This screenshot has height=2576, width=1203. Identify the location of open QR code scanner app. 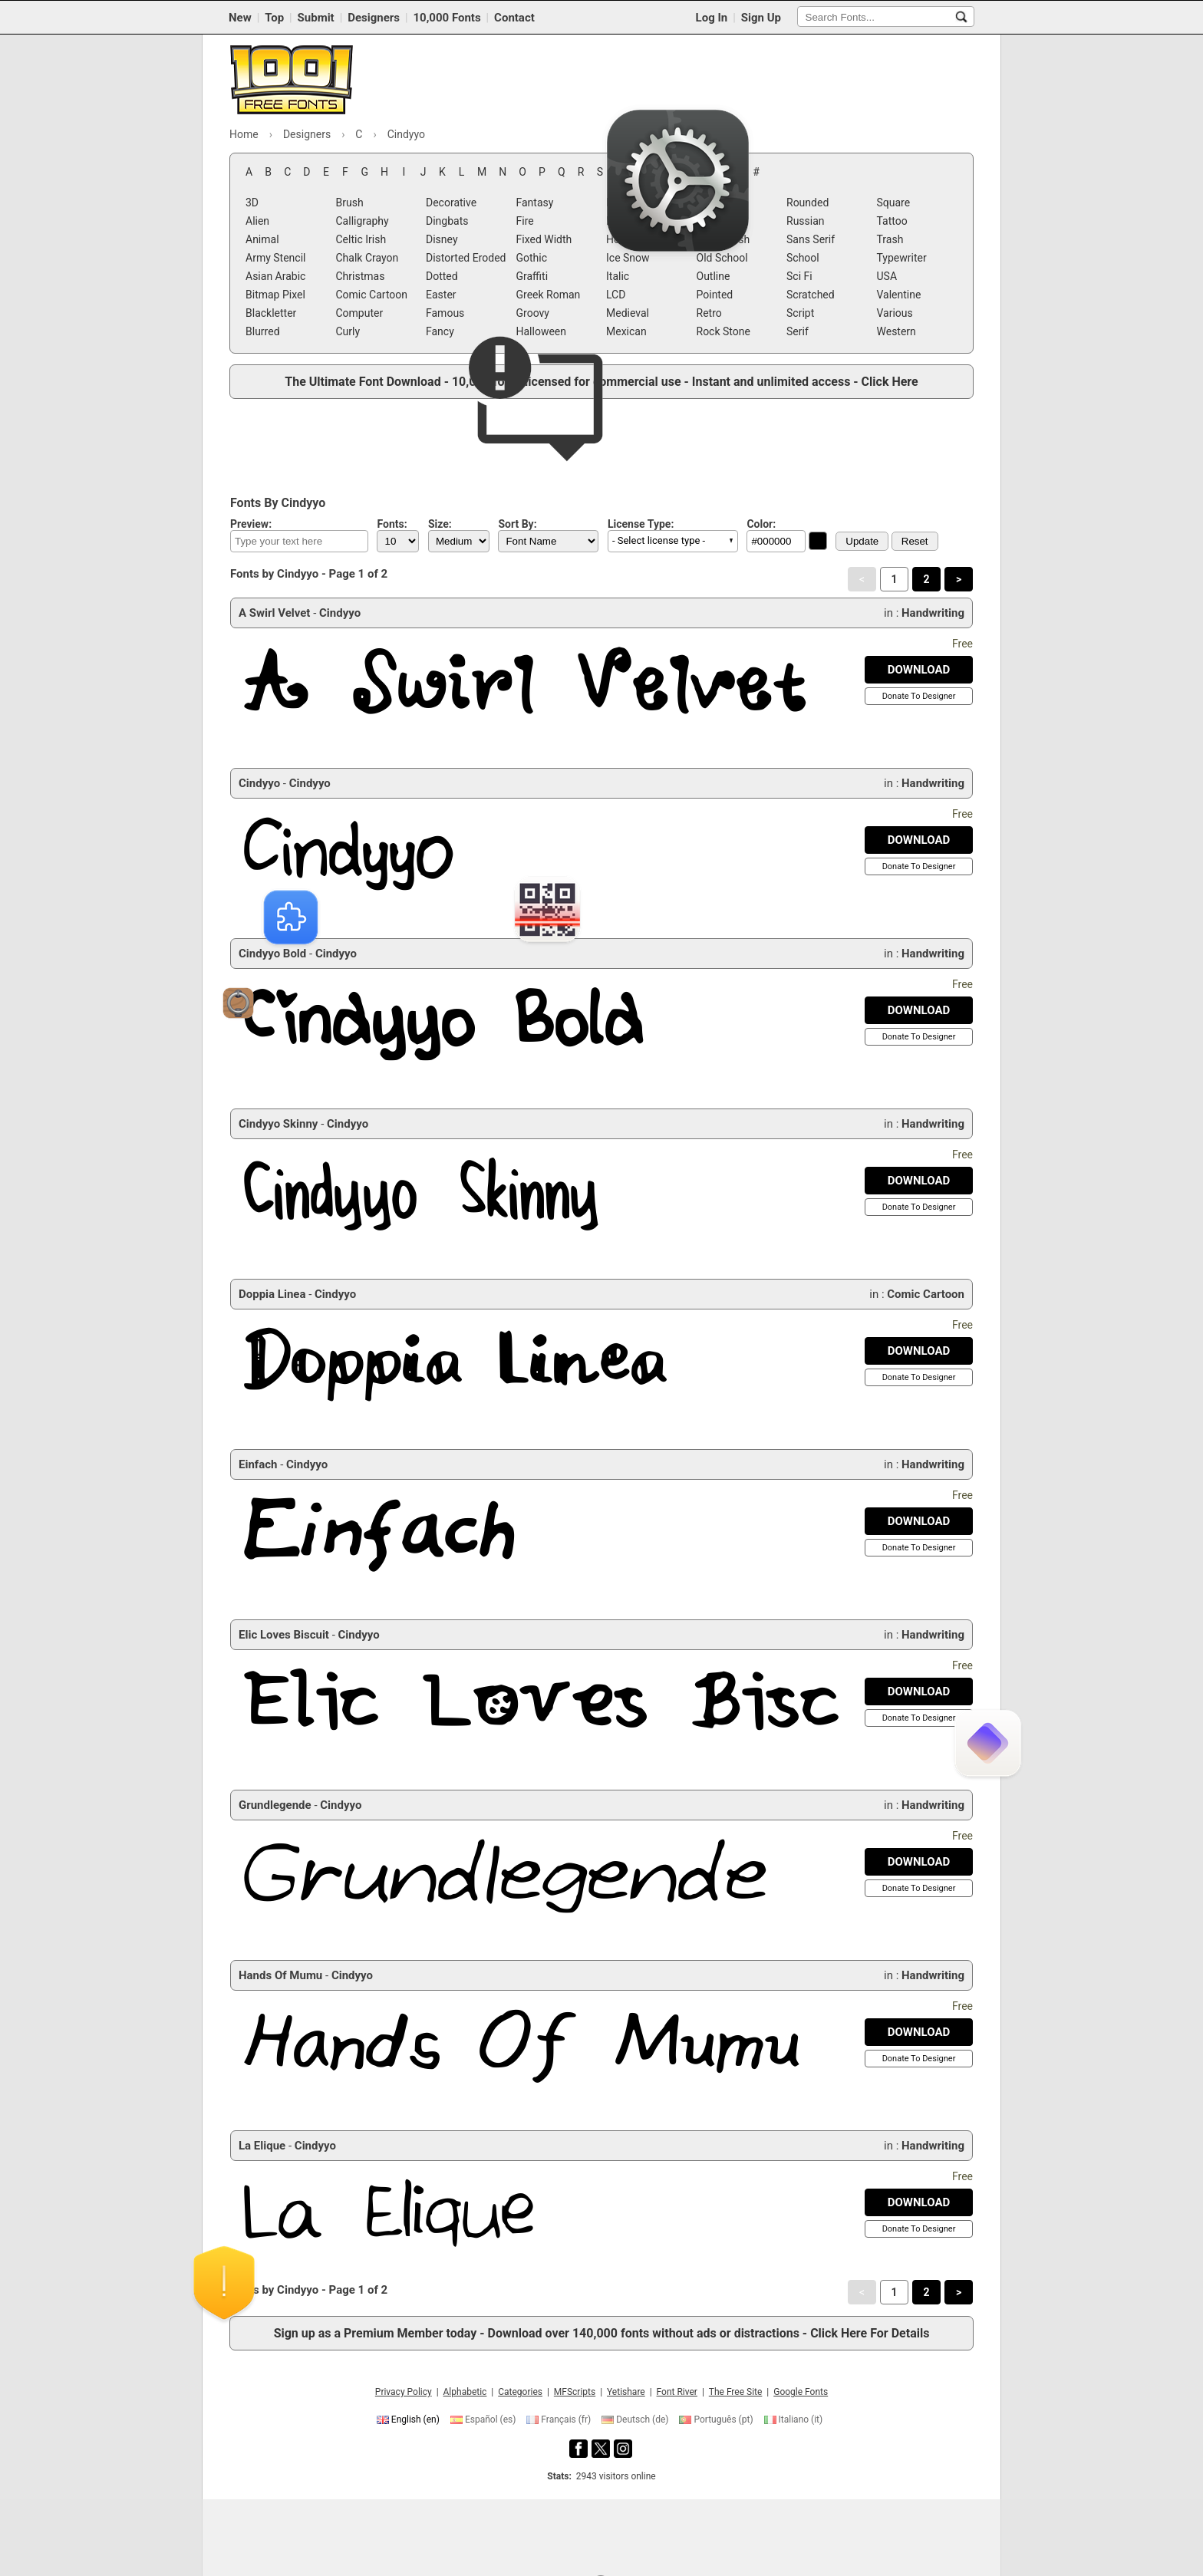
(547, 909).